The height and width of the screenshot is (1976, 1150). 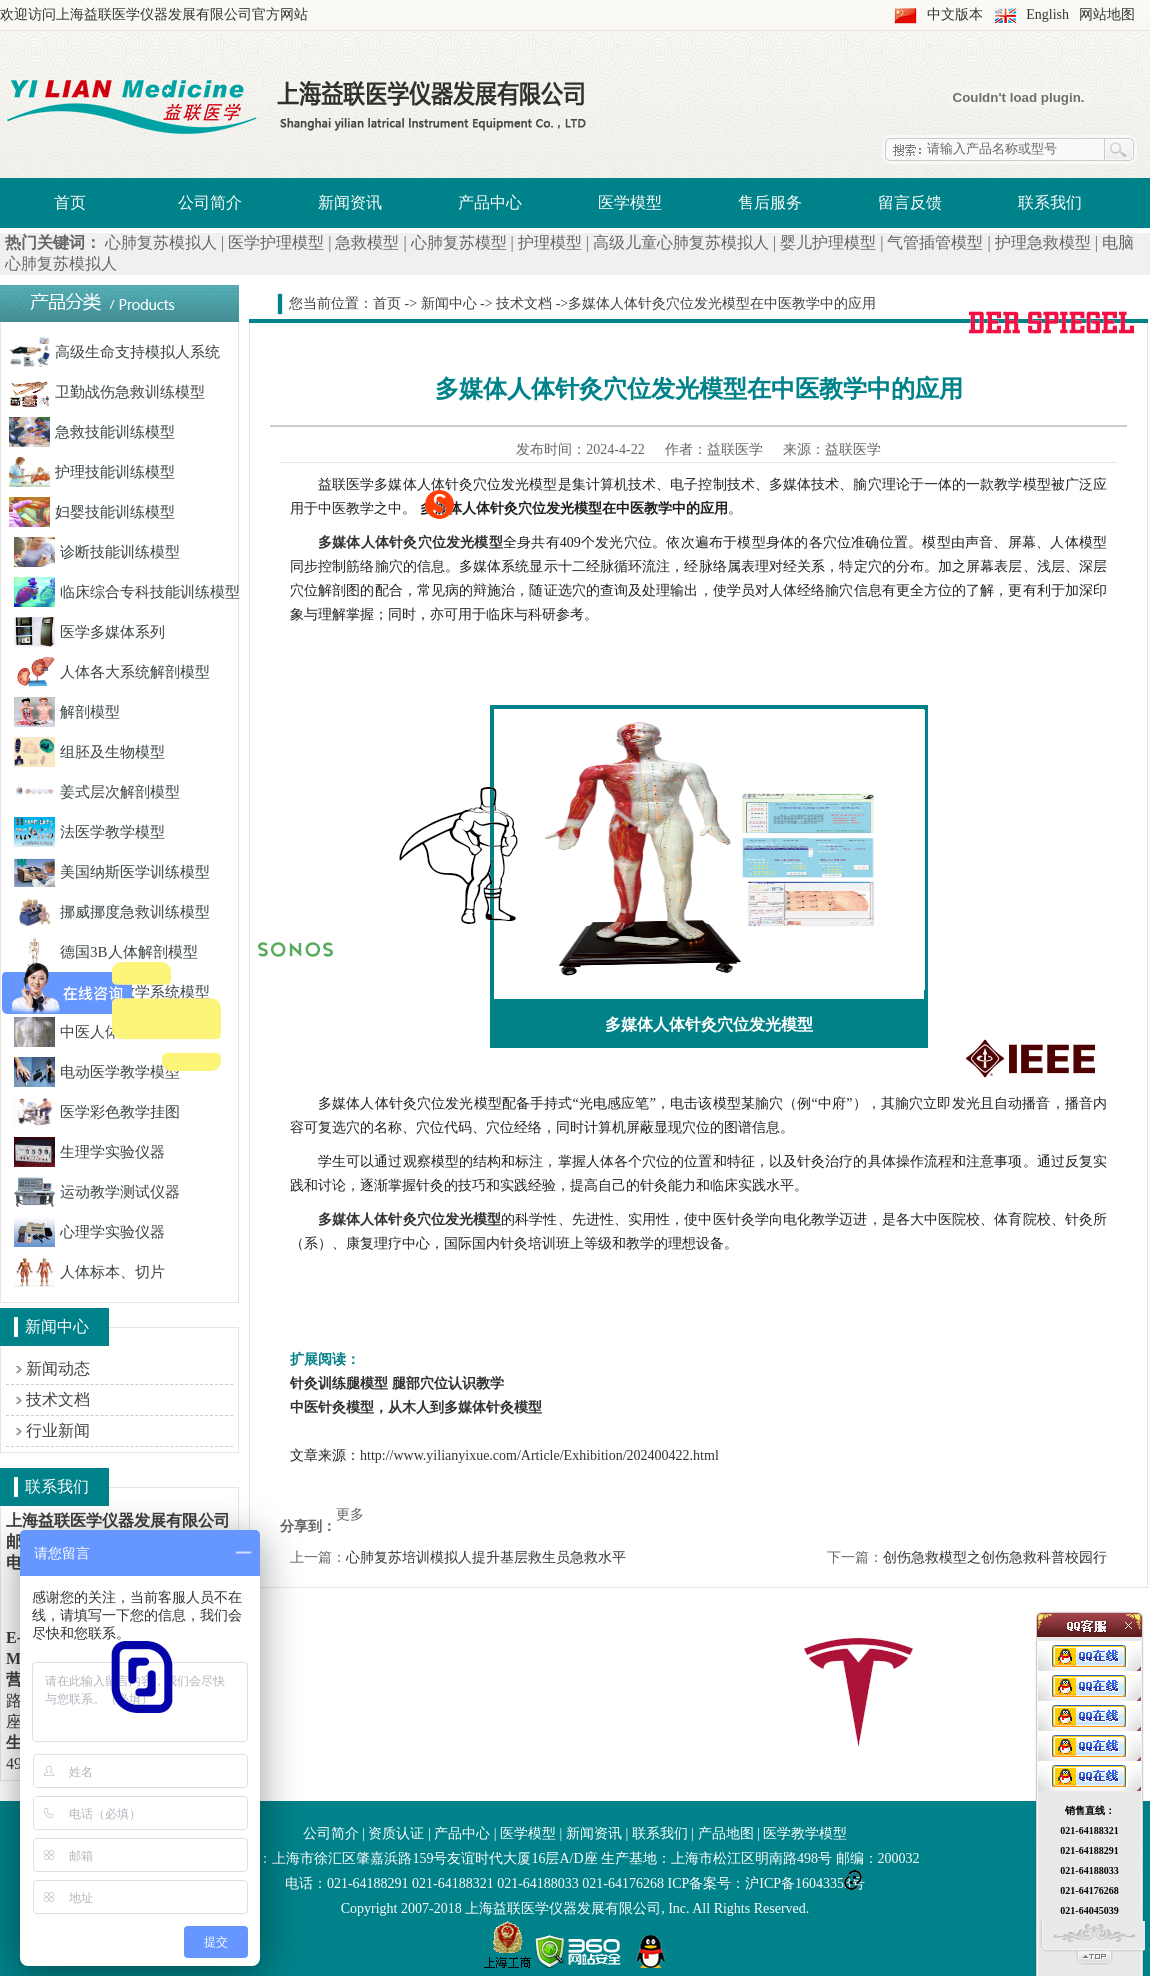 I want to click on greensock animation platform (gsap) logo, so click(x=458, y=855).